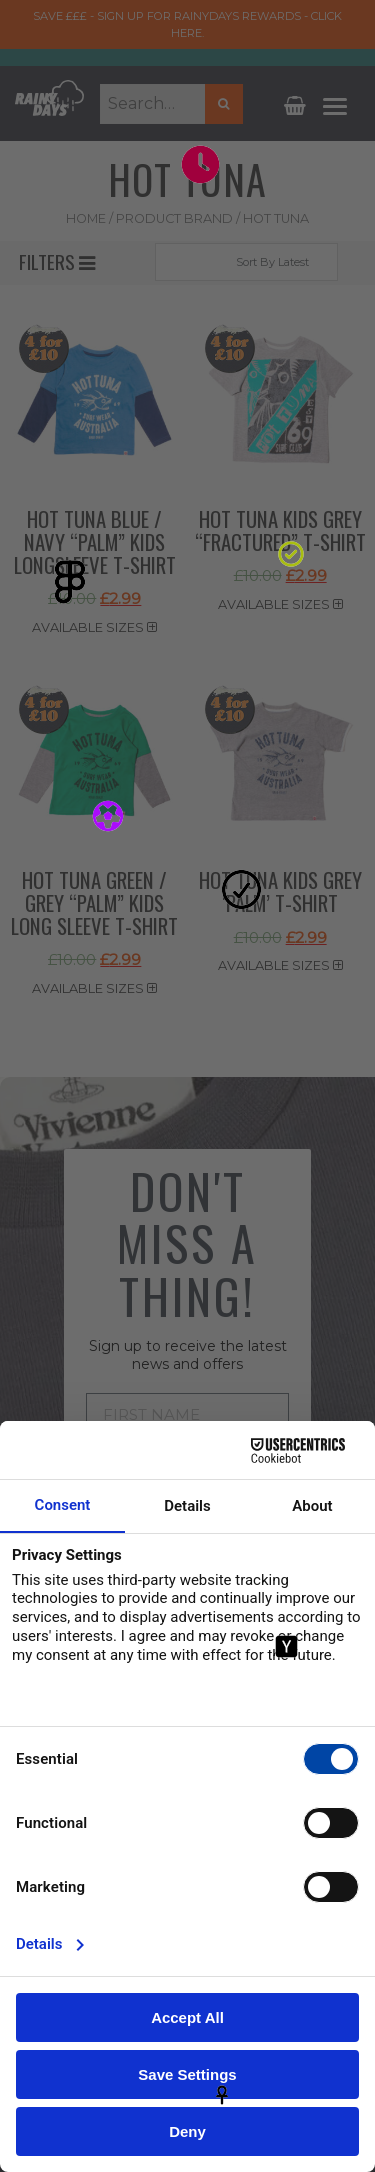  What do you see at coordinates (108, 816) in the screenshot?
I see `access sports or soccer-related content` at bounding box center [108, 816].